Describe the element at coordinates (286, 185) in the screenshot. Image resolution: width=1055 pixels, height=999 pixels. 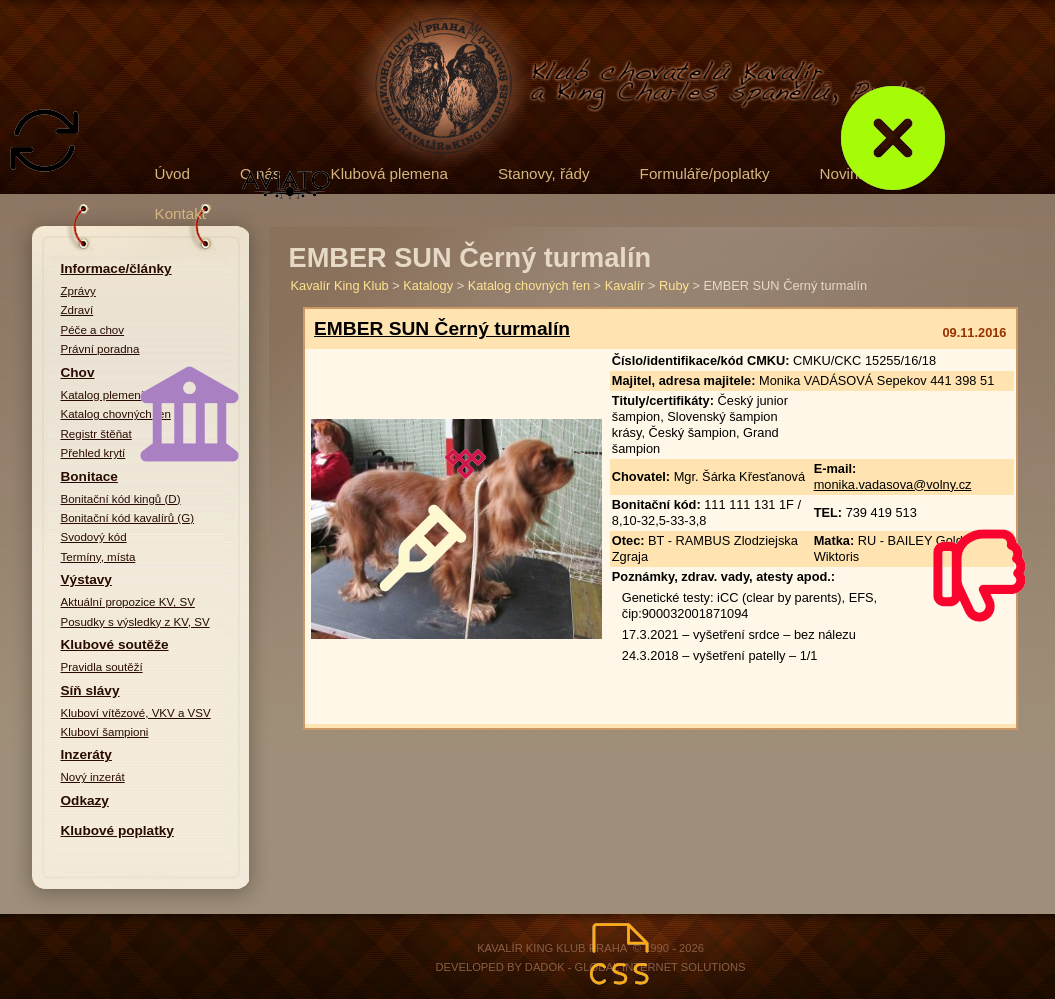
I see `aviato company logo from the tv series silicon valley` at that location.